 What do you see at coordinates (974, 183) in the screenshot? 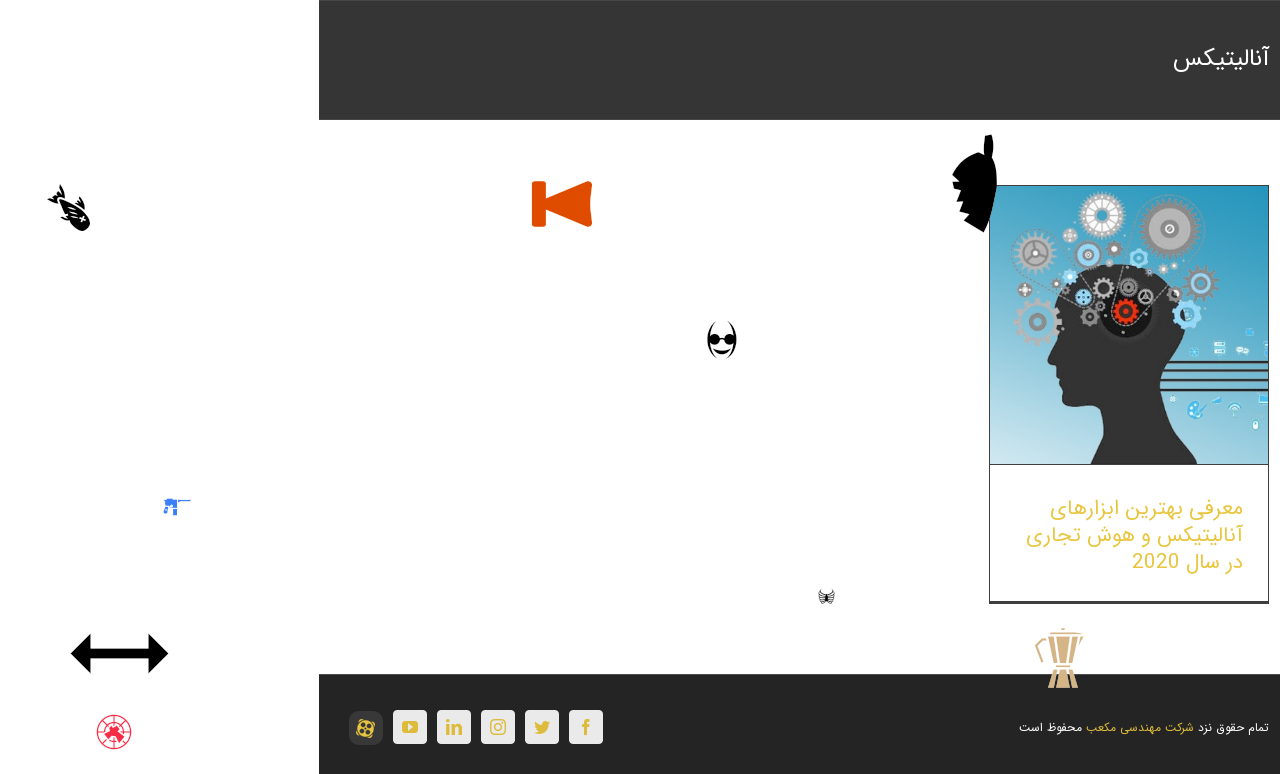
I see `represents Corsica region or Corsican-related content` at bounding box center [974, 183].